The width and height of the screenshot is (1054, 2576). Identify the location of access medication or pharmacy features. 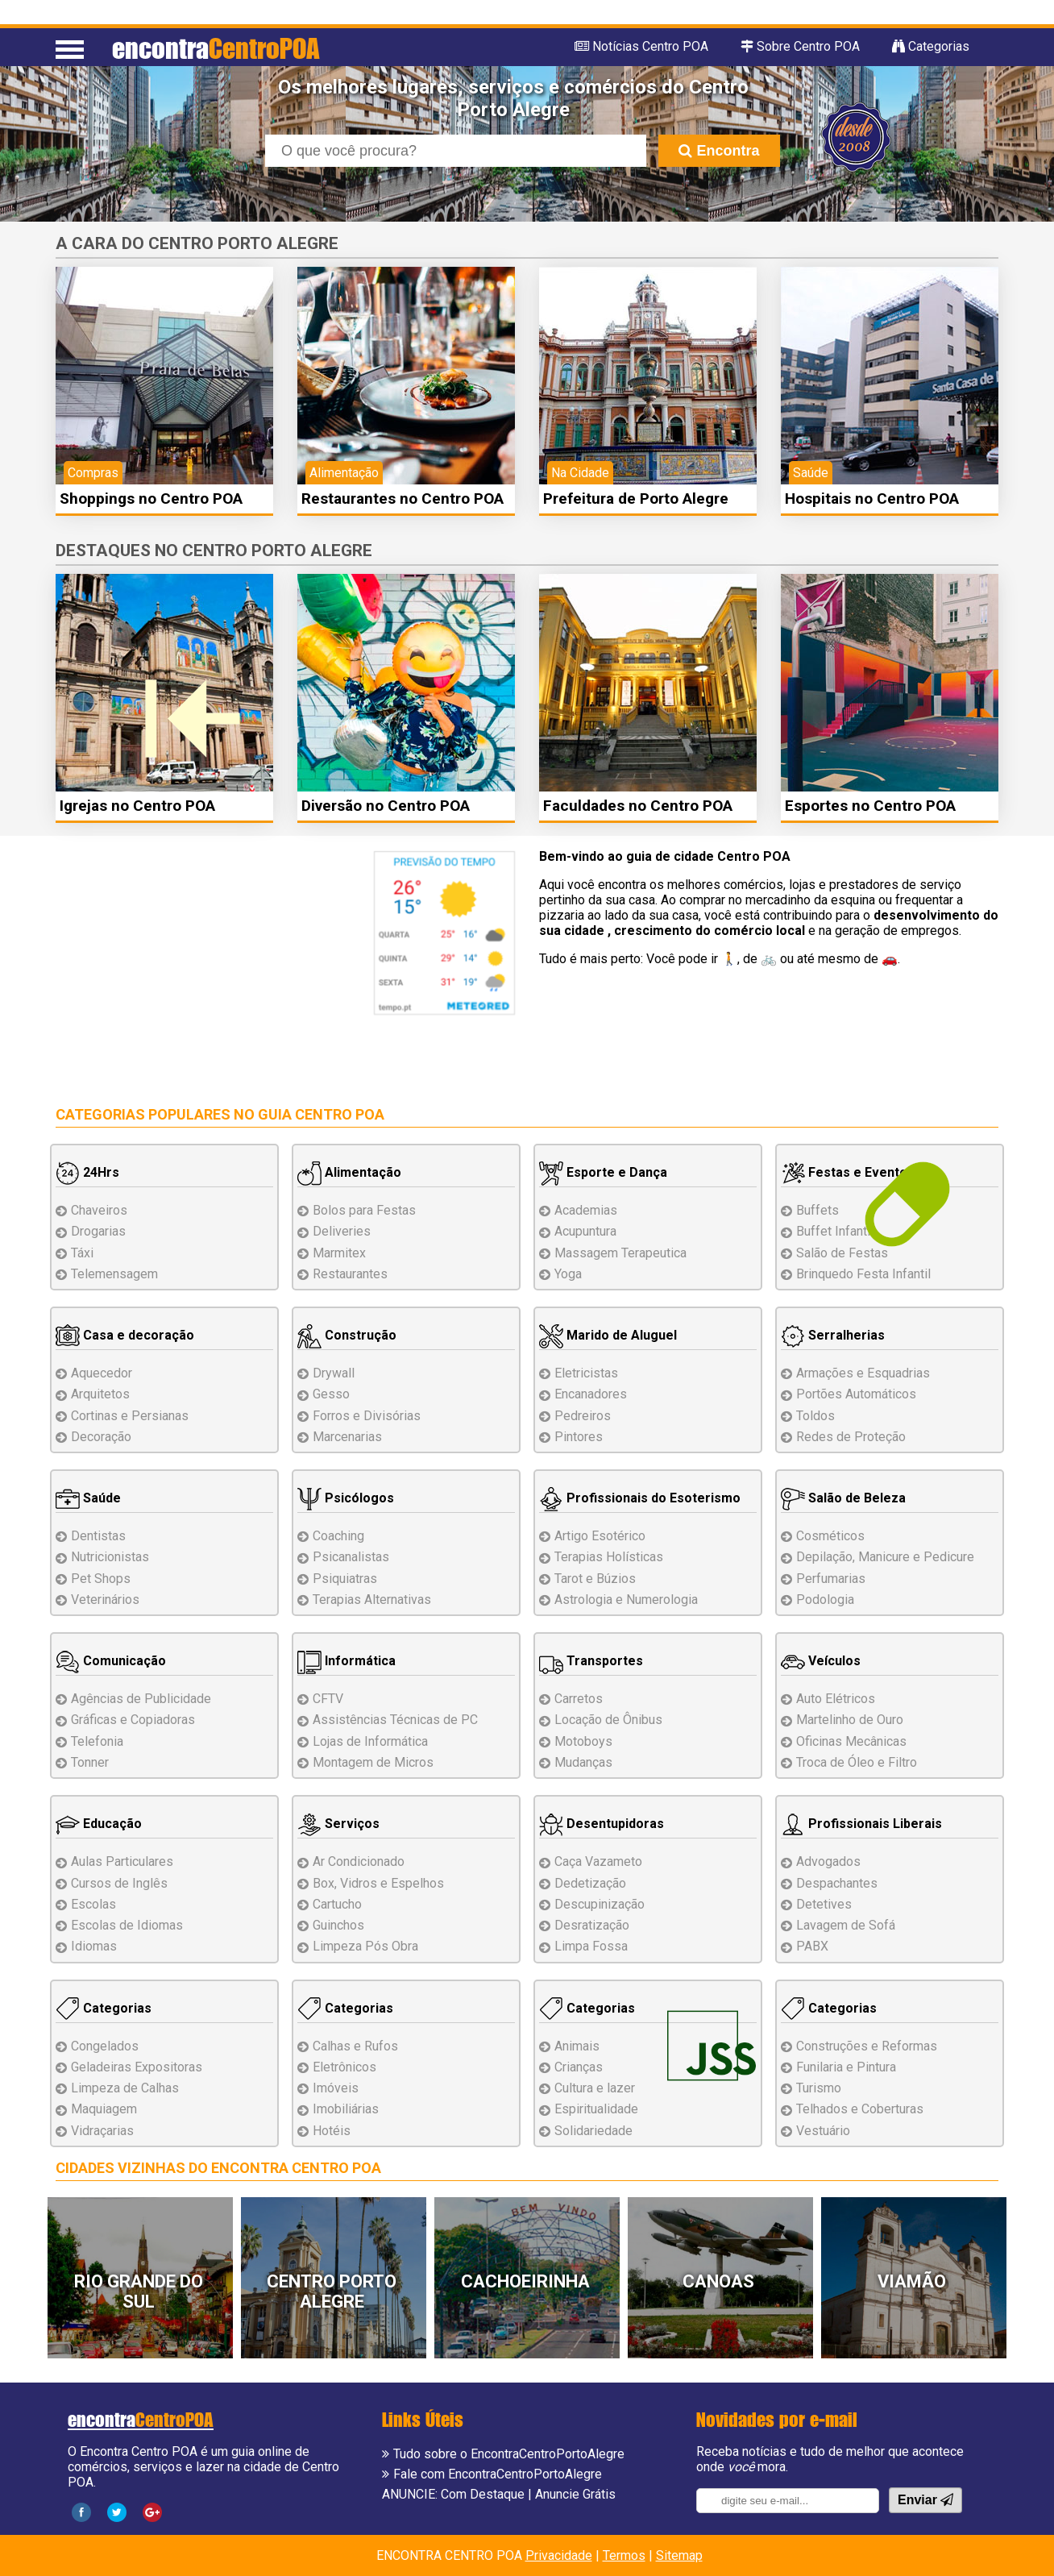
(907, 1204).